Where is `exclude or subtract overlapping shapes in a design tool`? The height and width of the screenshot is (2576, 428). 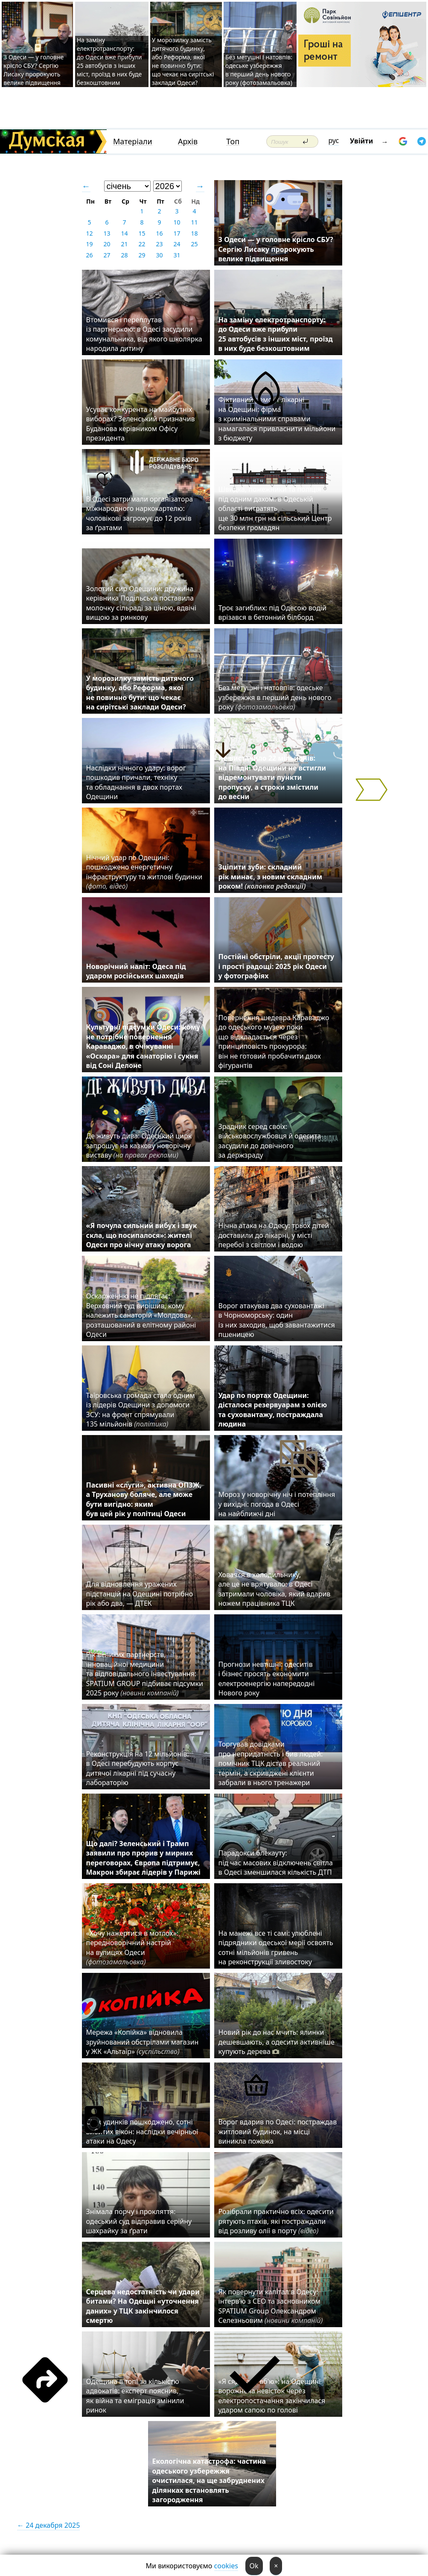 exclude or subtract overlapping shapes in a design tool is located at coordinates (299, 1459).